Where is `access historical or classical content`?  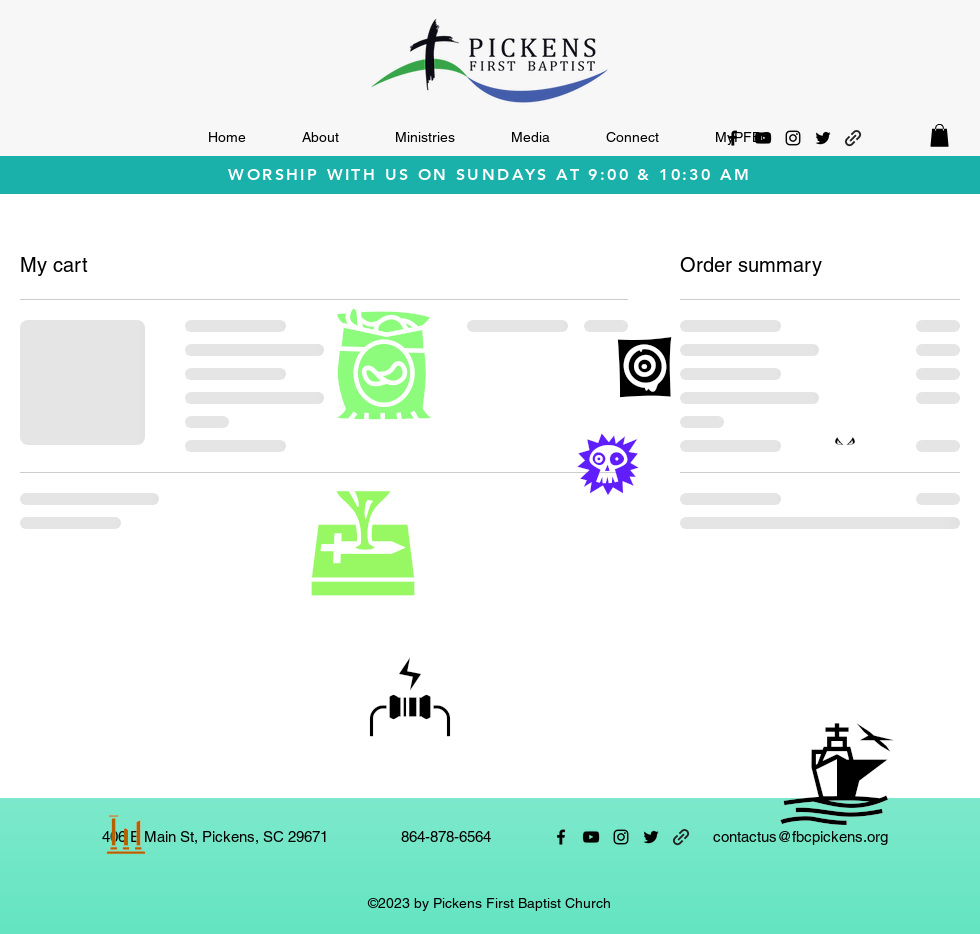 access historical or classical content is located at coordinates (126, 834).